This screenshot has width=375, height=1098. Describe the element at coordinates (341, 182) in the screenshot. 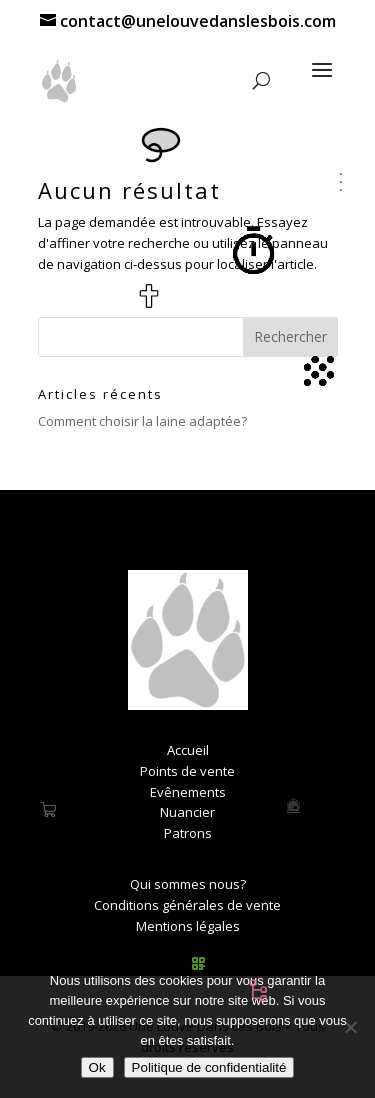

I see `open more options menu` at that location.